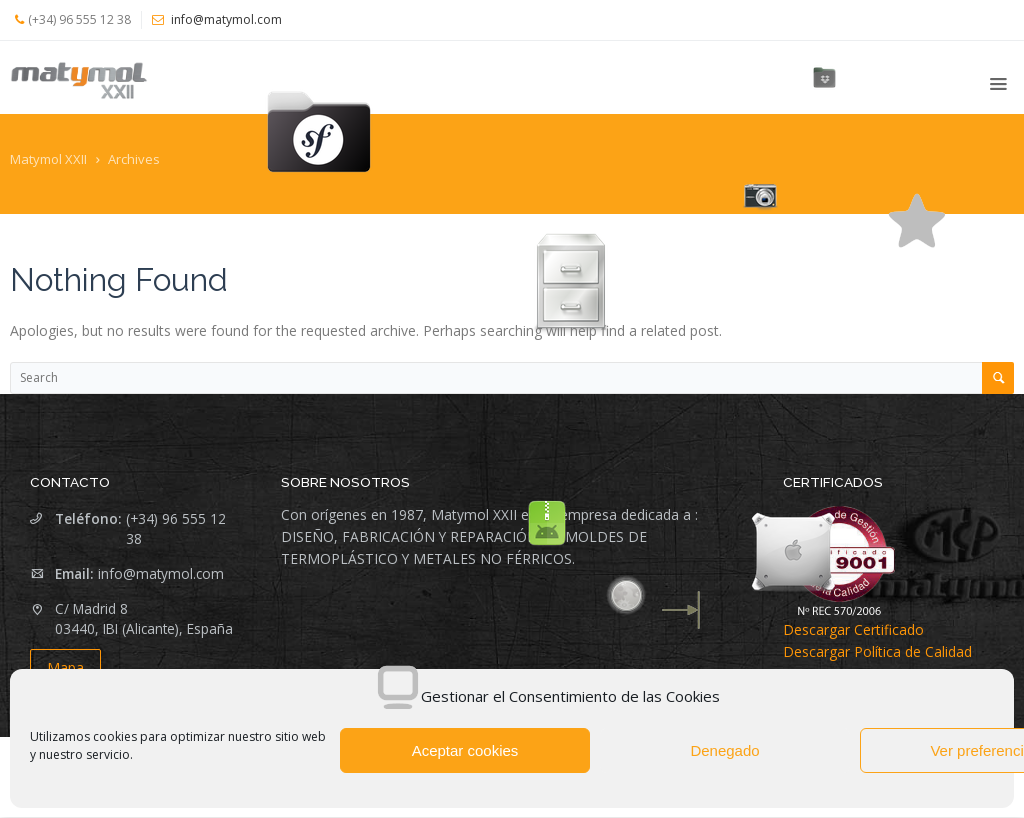  Describe the element at coordinates (398, 686) in the screenshot. I see `access computer or desktop settings` at that location.